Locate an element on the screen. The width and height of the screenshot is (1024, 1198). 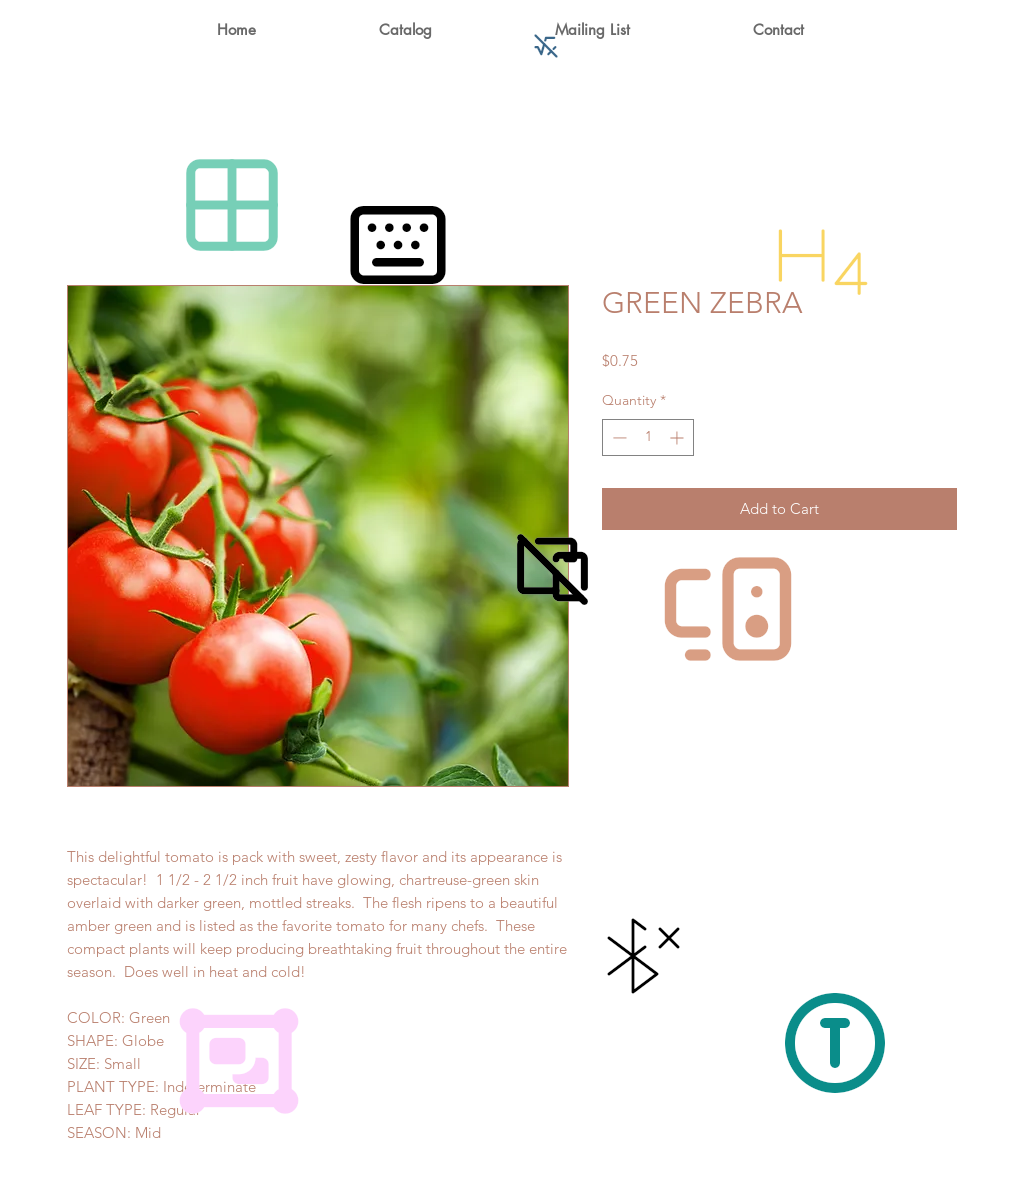
disable math mode or calculations is located at coordinates (546, 46).